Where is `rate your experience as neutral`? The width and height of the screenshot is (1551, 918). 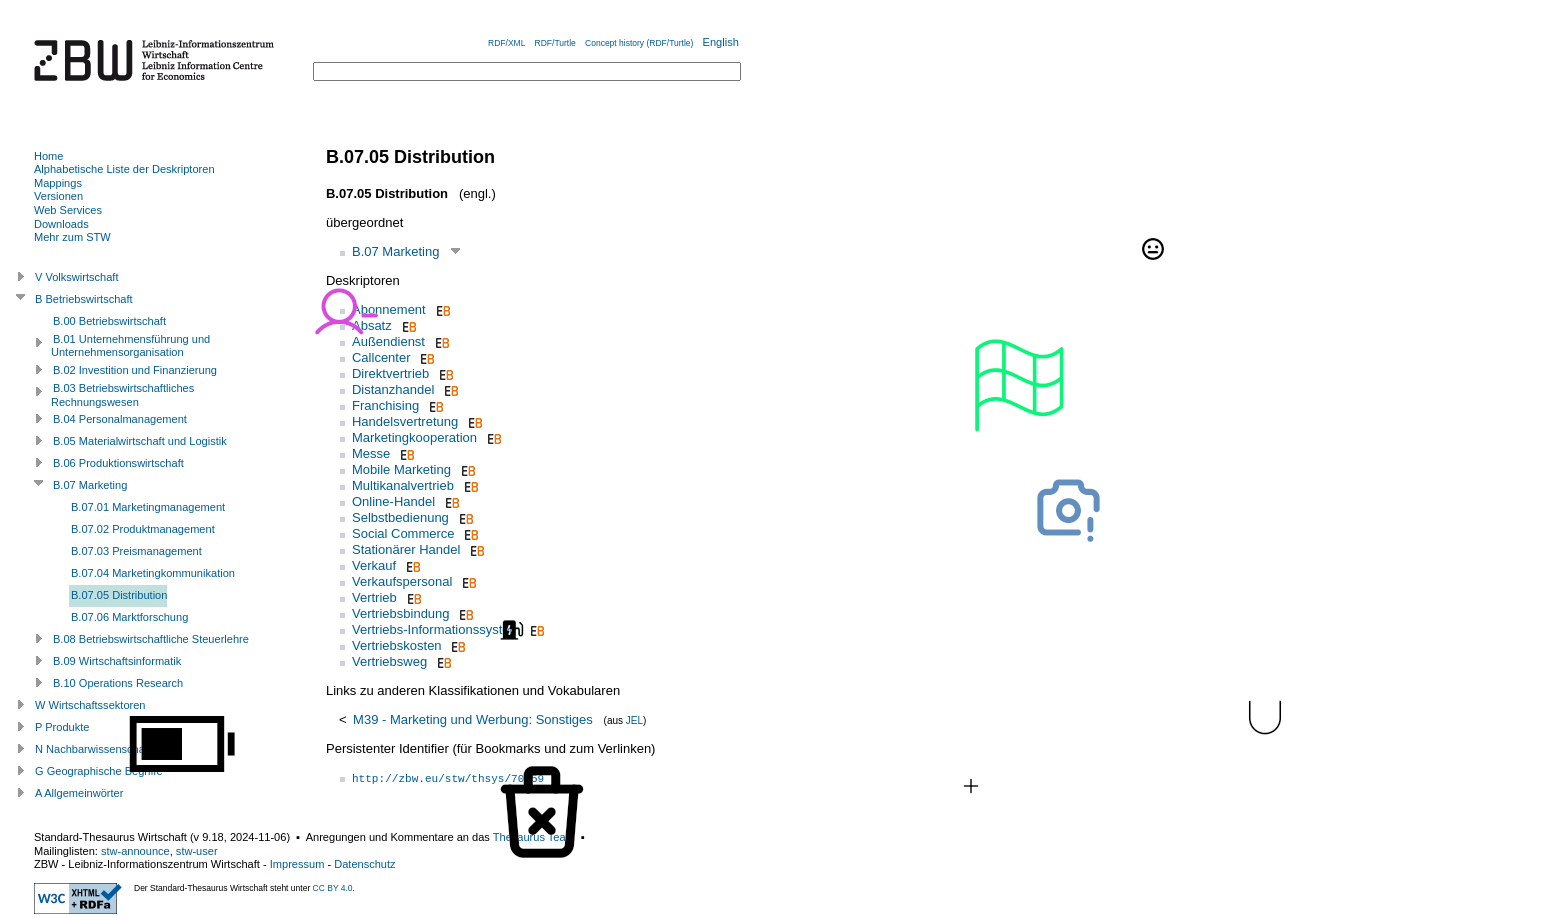
rate your experience as neutral is located at coordinates (1153, 249).